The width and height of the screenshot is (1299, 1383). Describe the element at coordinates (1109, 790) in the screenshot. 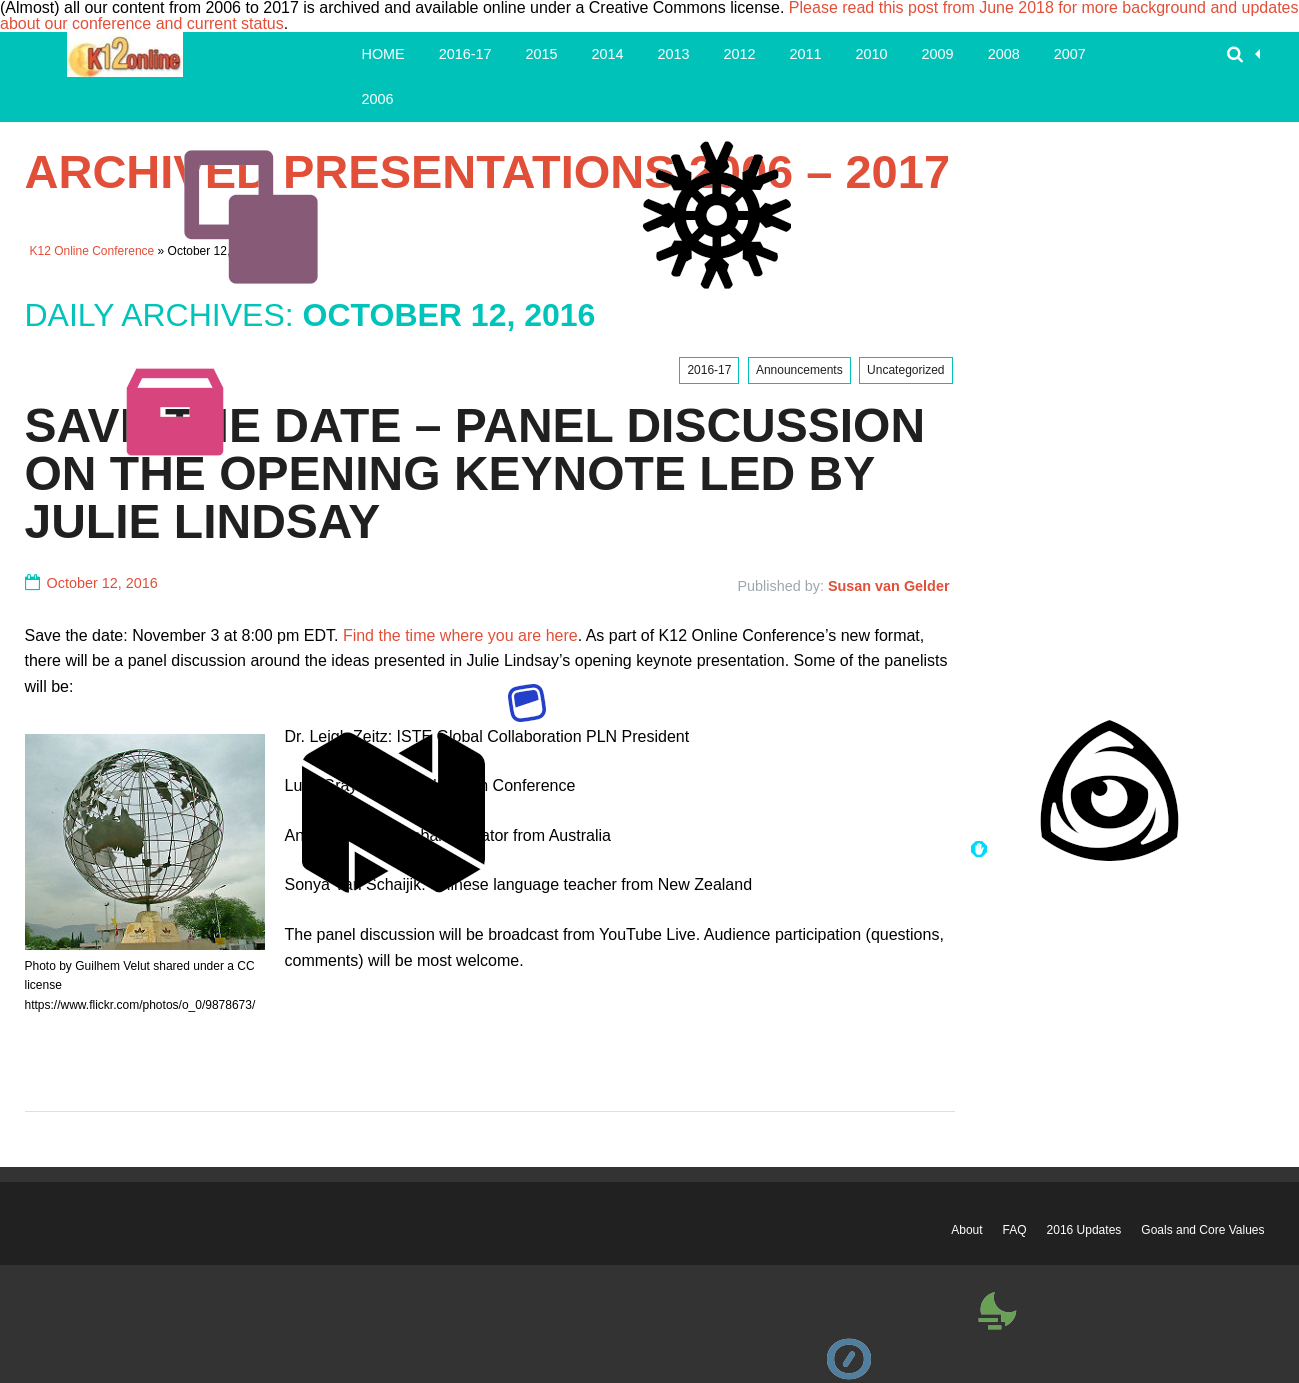

I see `visit iconfinder website` at that location.